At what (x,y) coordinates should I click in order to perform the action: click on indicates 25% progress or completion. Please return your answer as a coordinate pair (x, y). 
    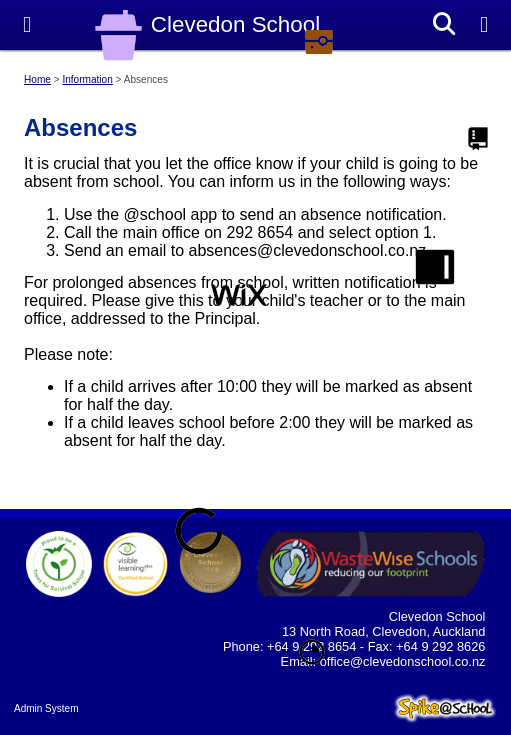
    Looking at the image, I should click on (312, 652).